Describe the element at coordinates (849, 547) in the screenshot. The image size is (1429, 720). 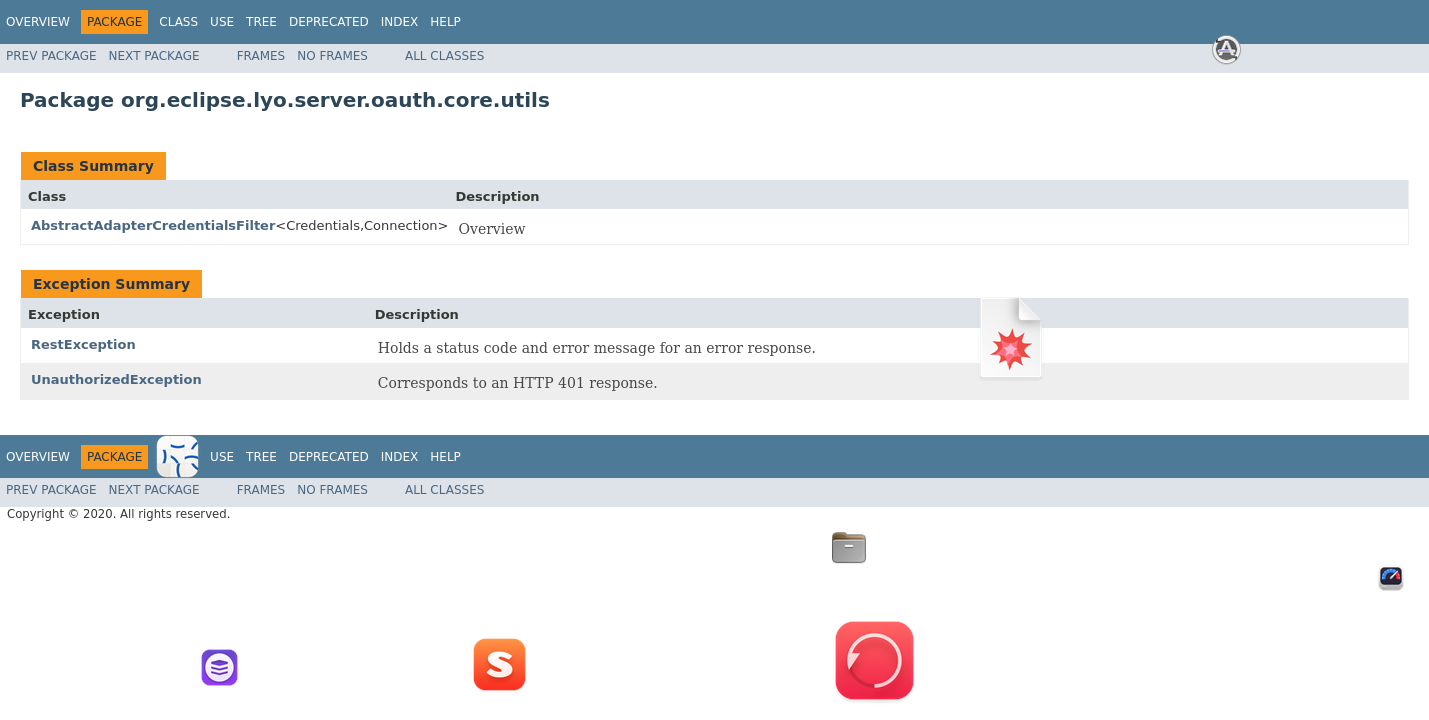
I see `open the nautilus file manager` at that location.